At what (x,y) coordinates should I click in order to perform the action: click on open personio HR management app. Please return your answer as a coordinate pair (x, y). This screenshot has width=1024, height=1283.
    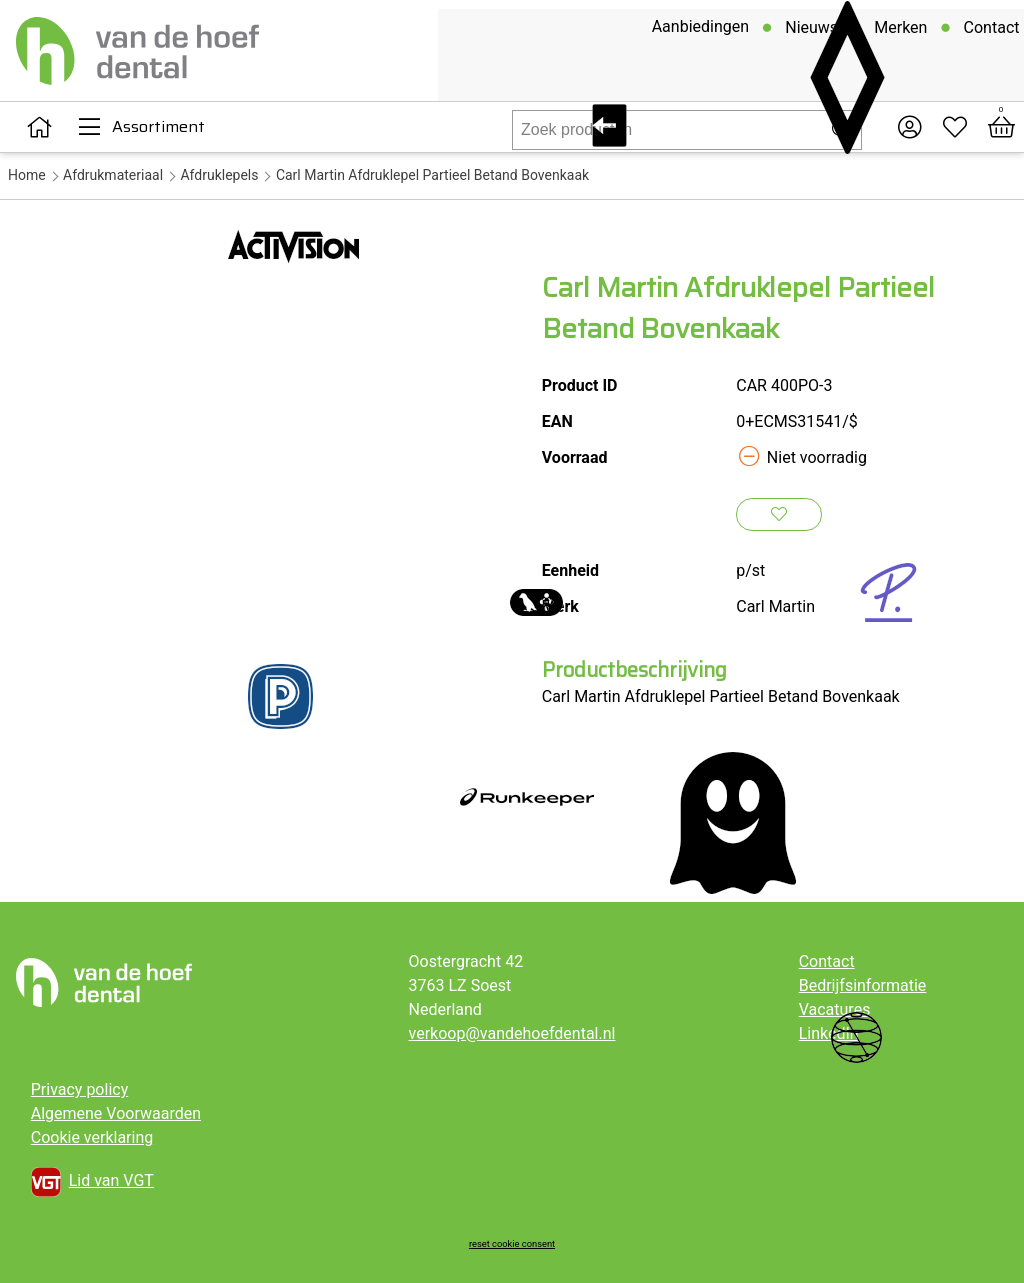
    Looking at the image, I should click on (888, 592).